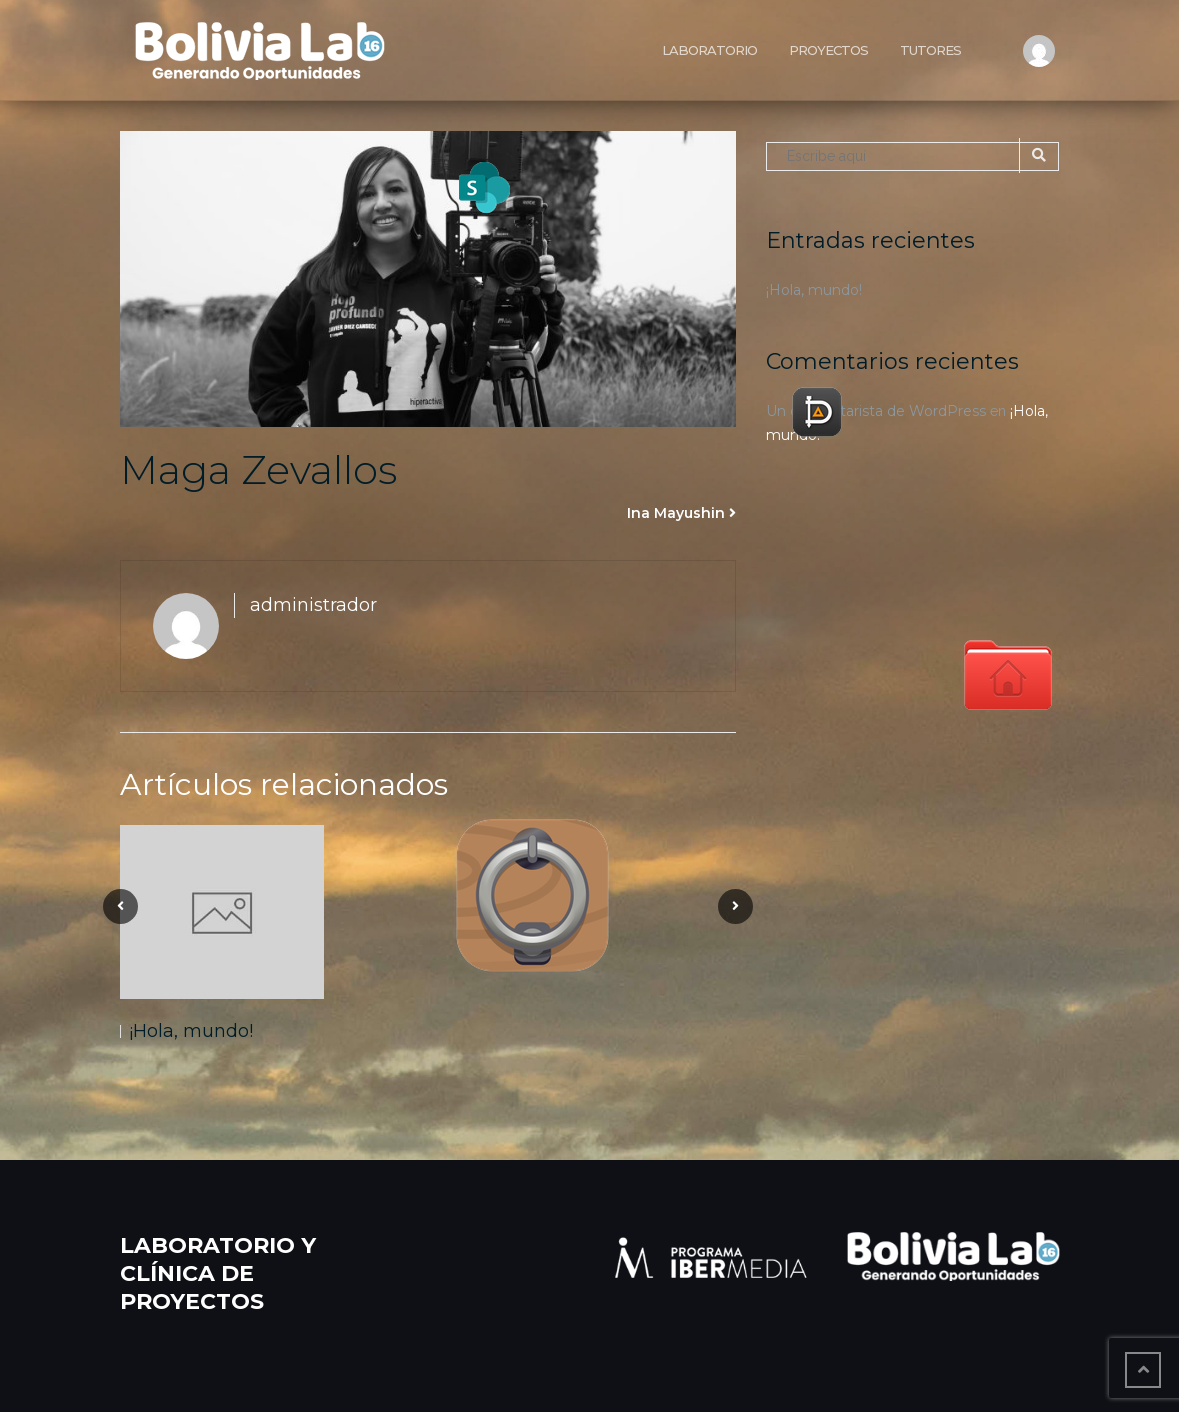  I want to click on open dia diagramming application, so click(817, 412).